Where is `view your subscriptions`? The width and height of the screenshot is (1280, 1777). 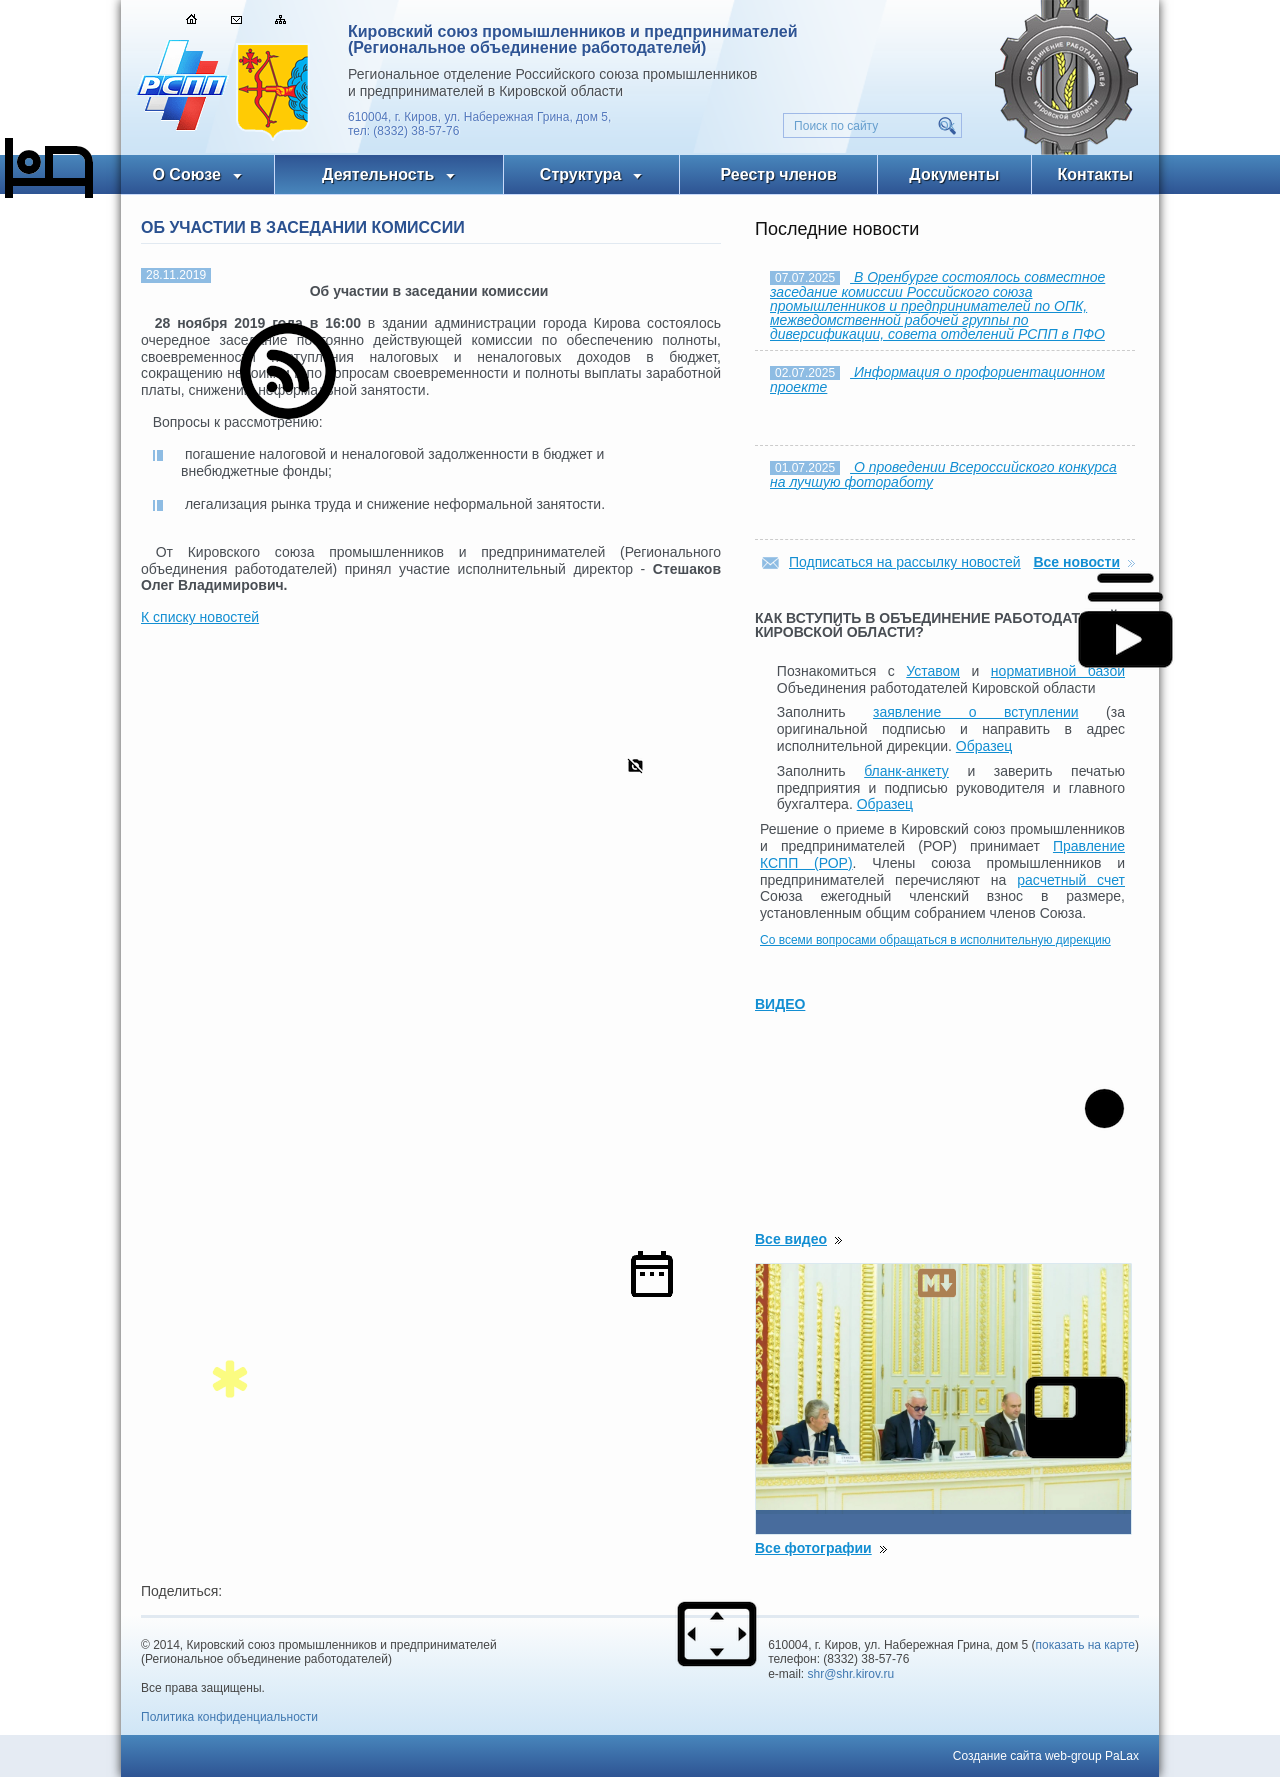
view your subscriptions is located at coordinates (1125, 620).